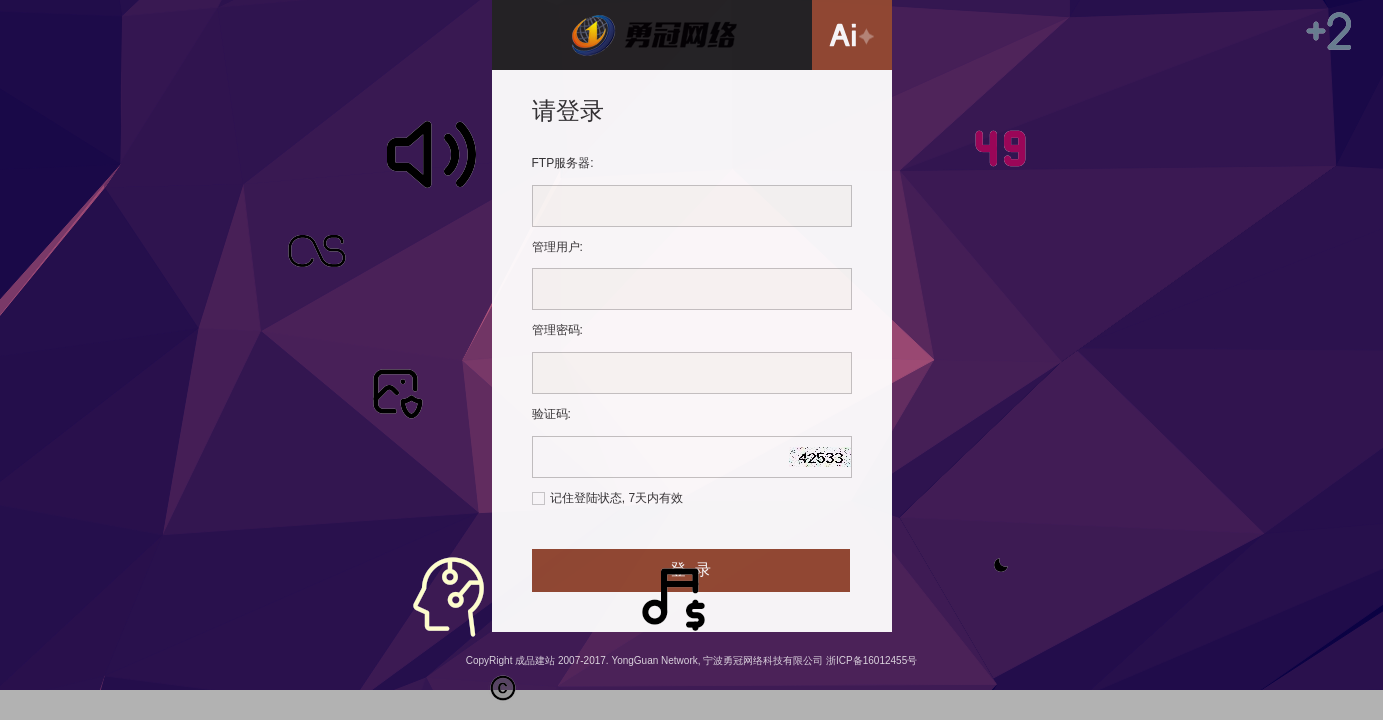  Describe the element at coordinates (673, 596) in the screenshot. I see `purchase or buy music` at that location.